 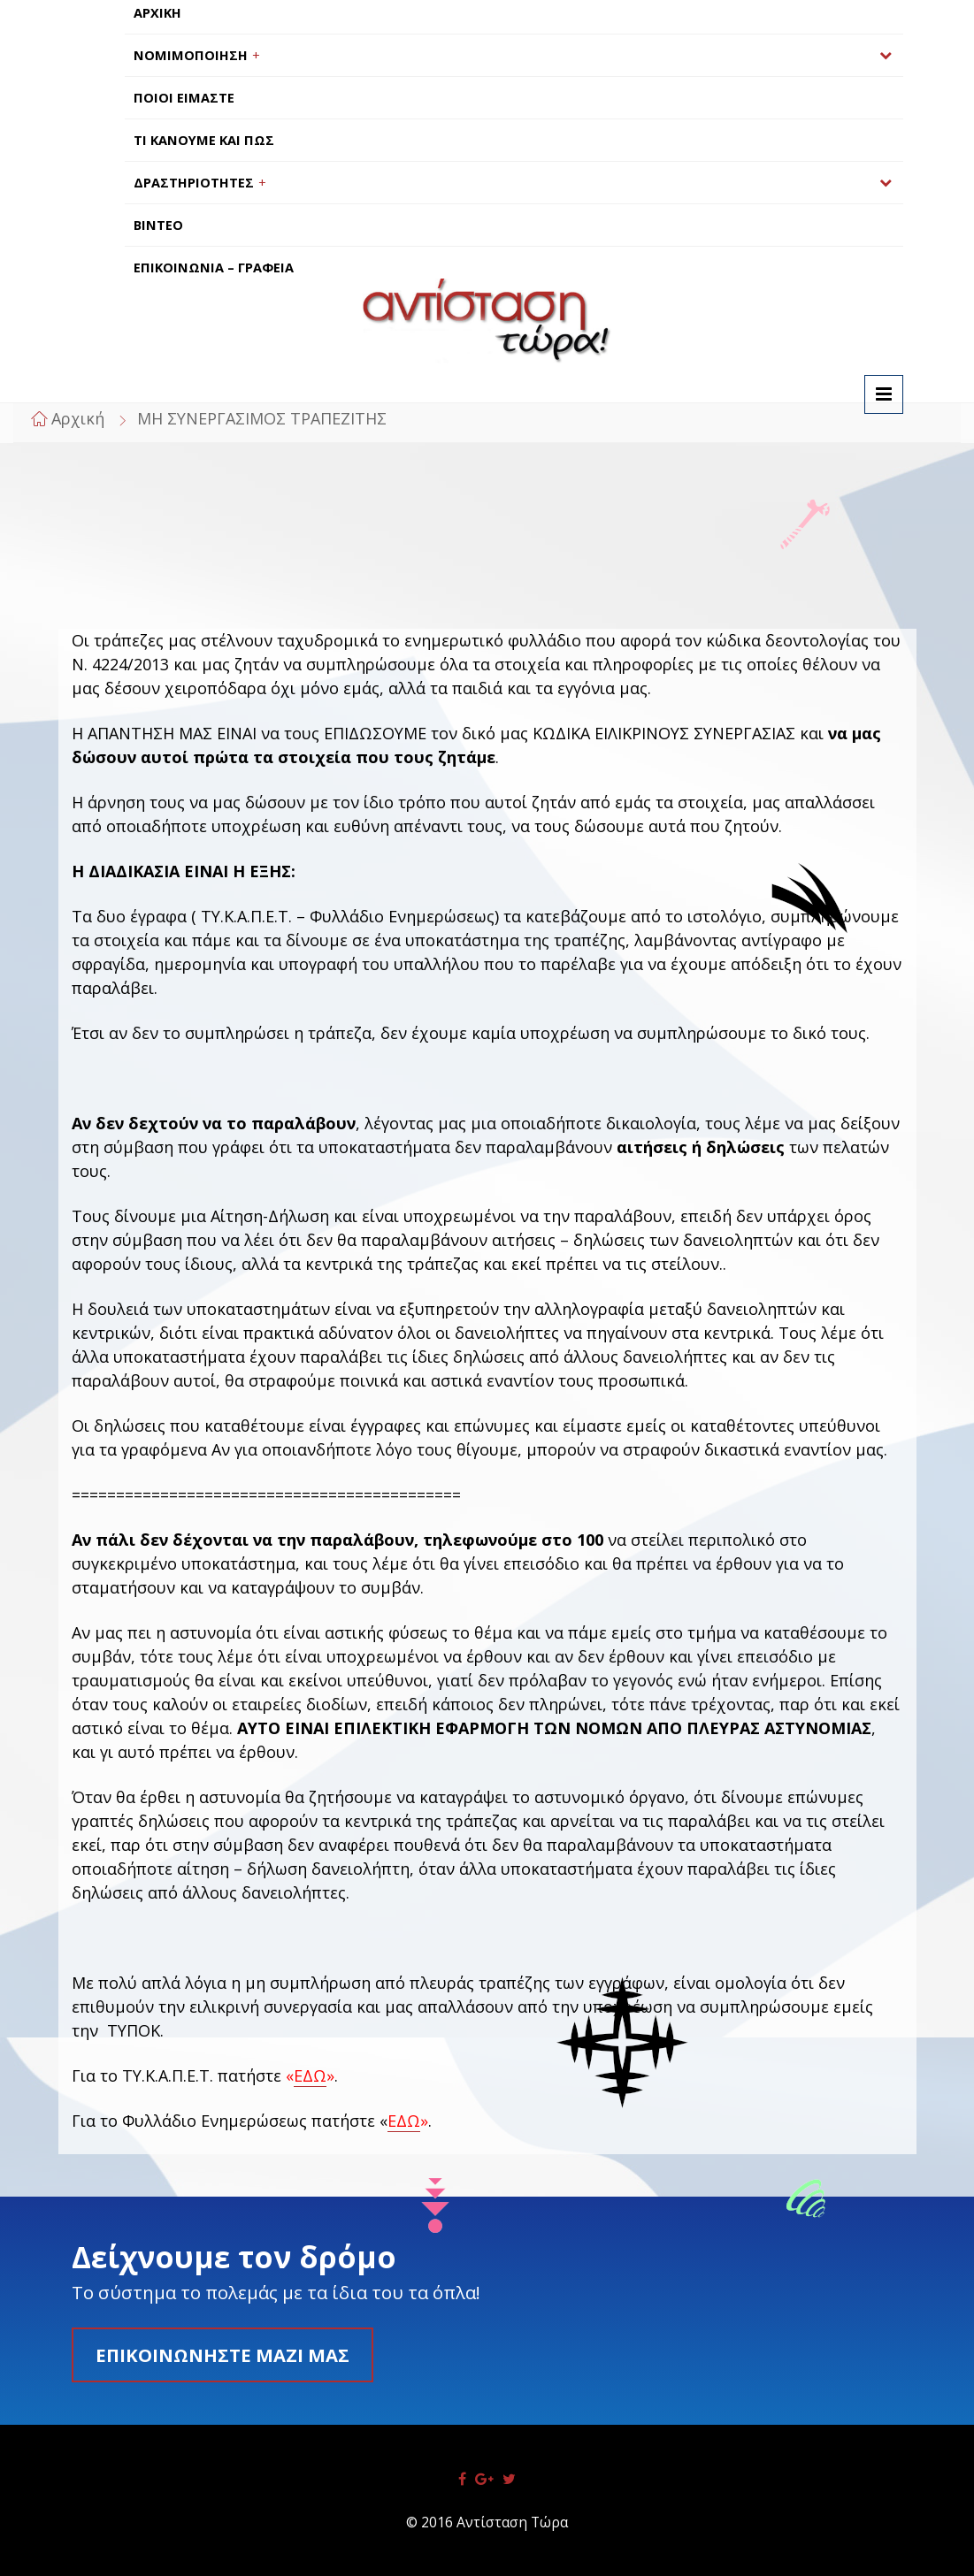 I want to click on select bone mace as equipped weapon, so click(x=805, y=524).